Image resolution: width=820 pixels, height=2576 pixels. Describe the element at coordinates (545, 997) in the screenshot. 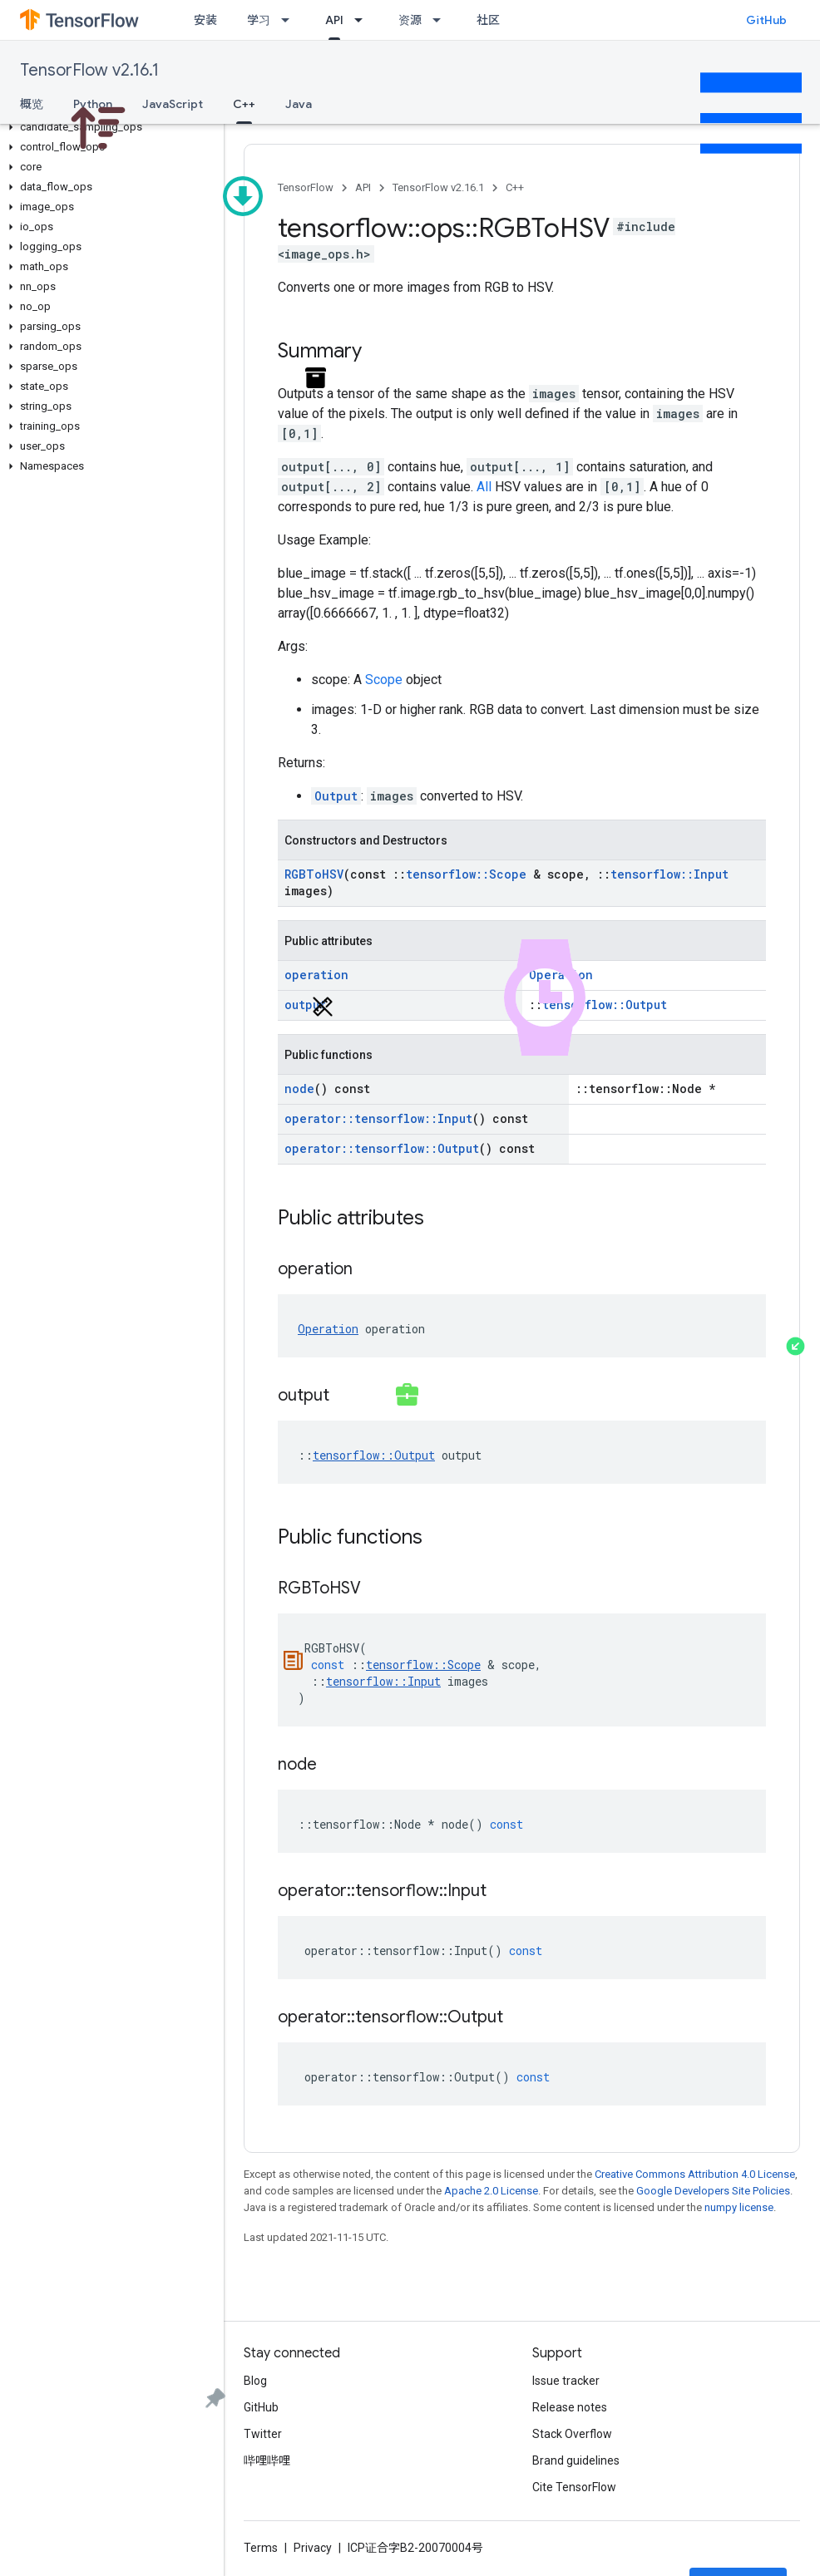

I see `view time or clock settings` at that location.